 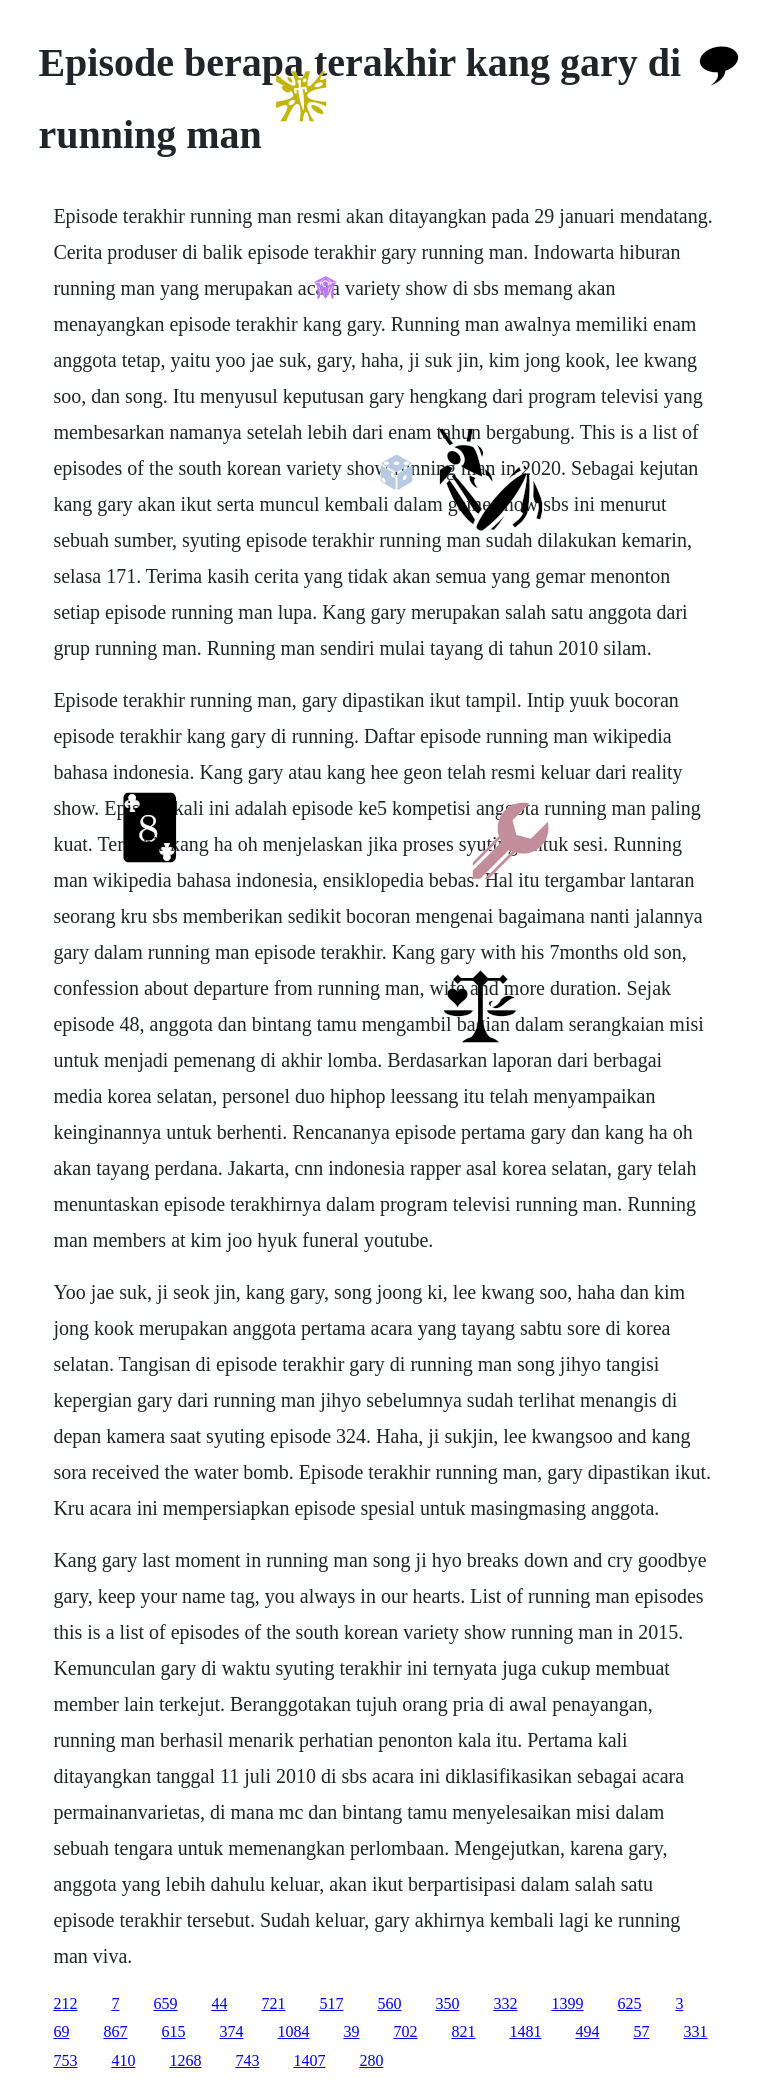 I want to click on eight of clubs playing card, so click(x=149, y=827).